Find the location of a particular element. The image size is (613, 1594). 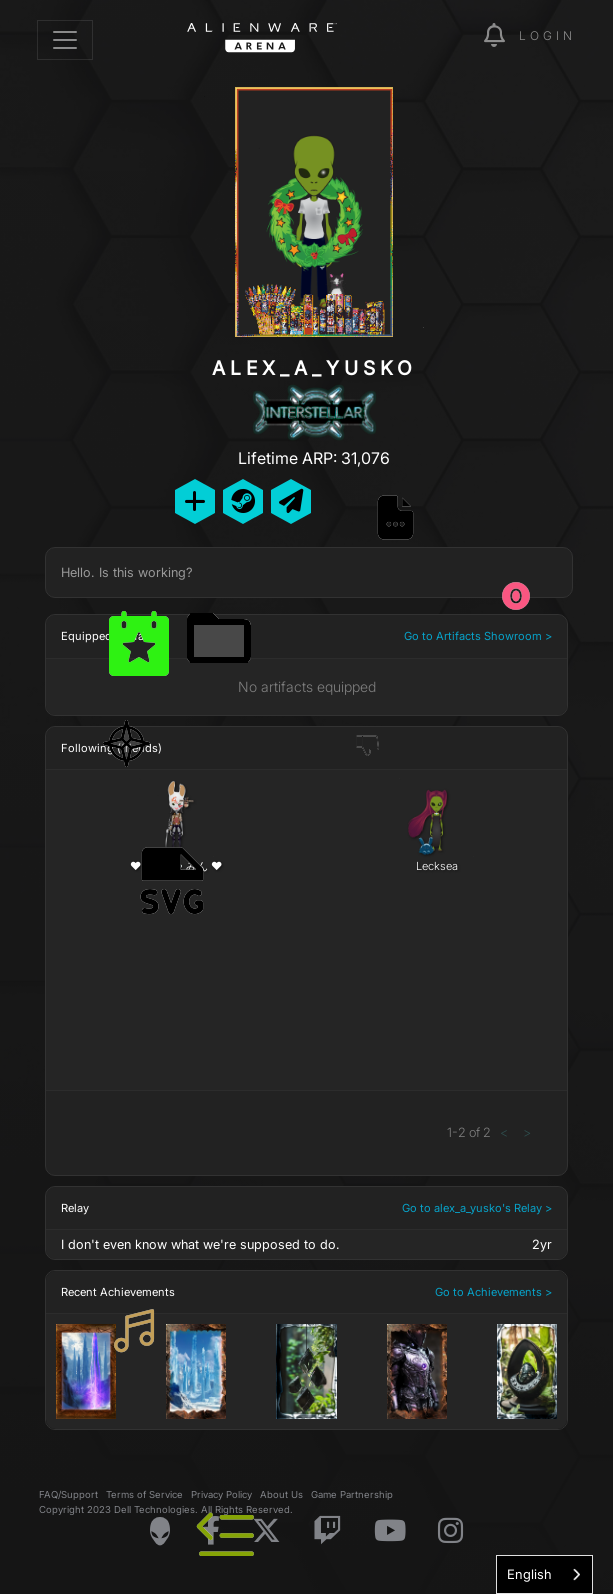

indicates zero items or empty count is located at coordinates (516, 596).